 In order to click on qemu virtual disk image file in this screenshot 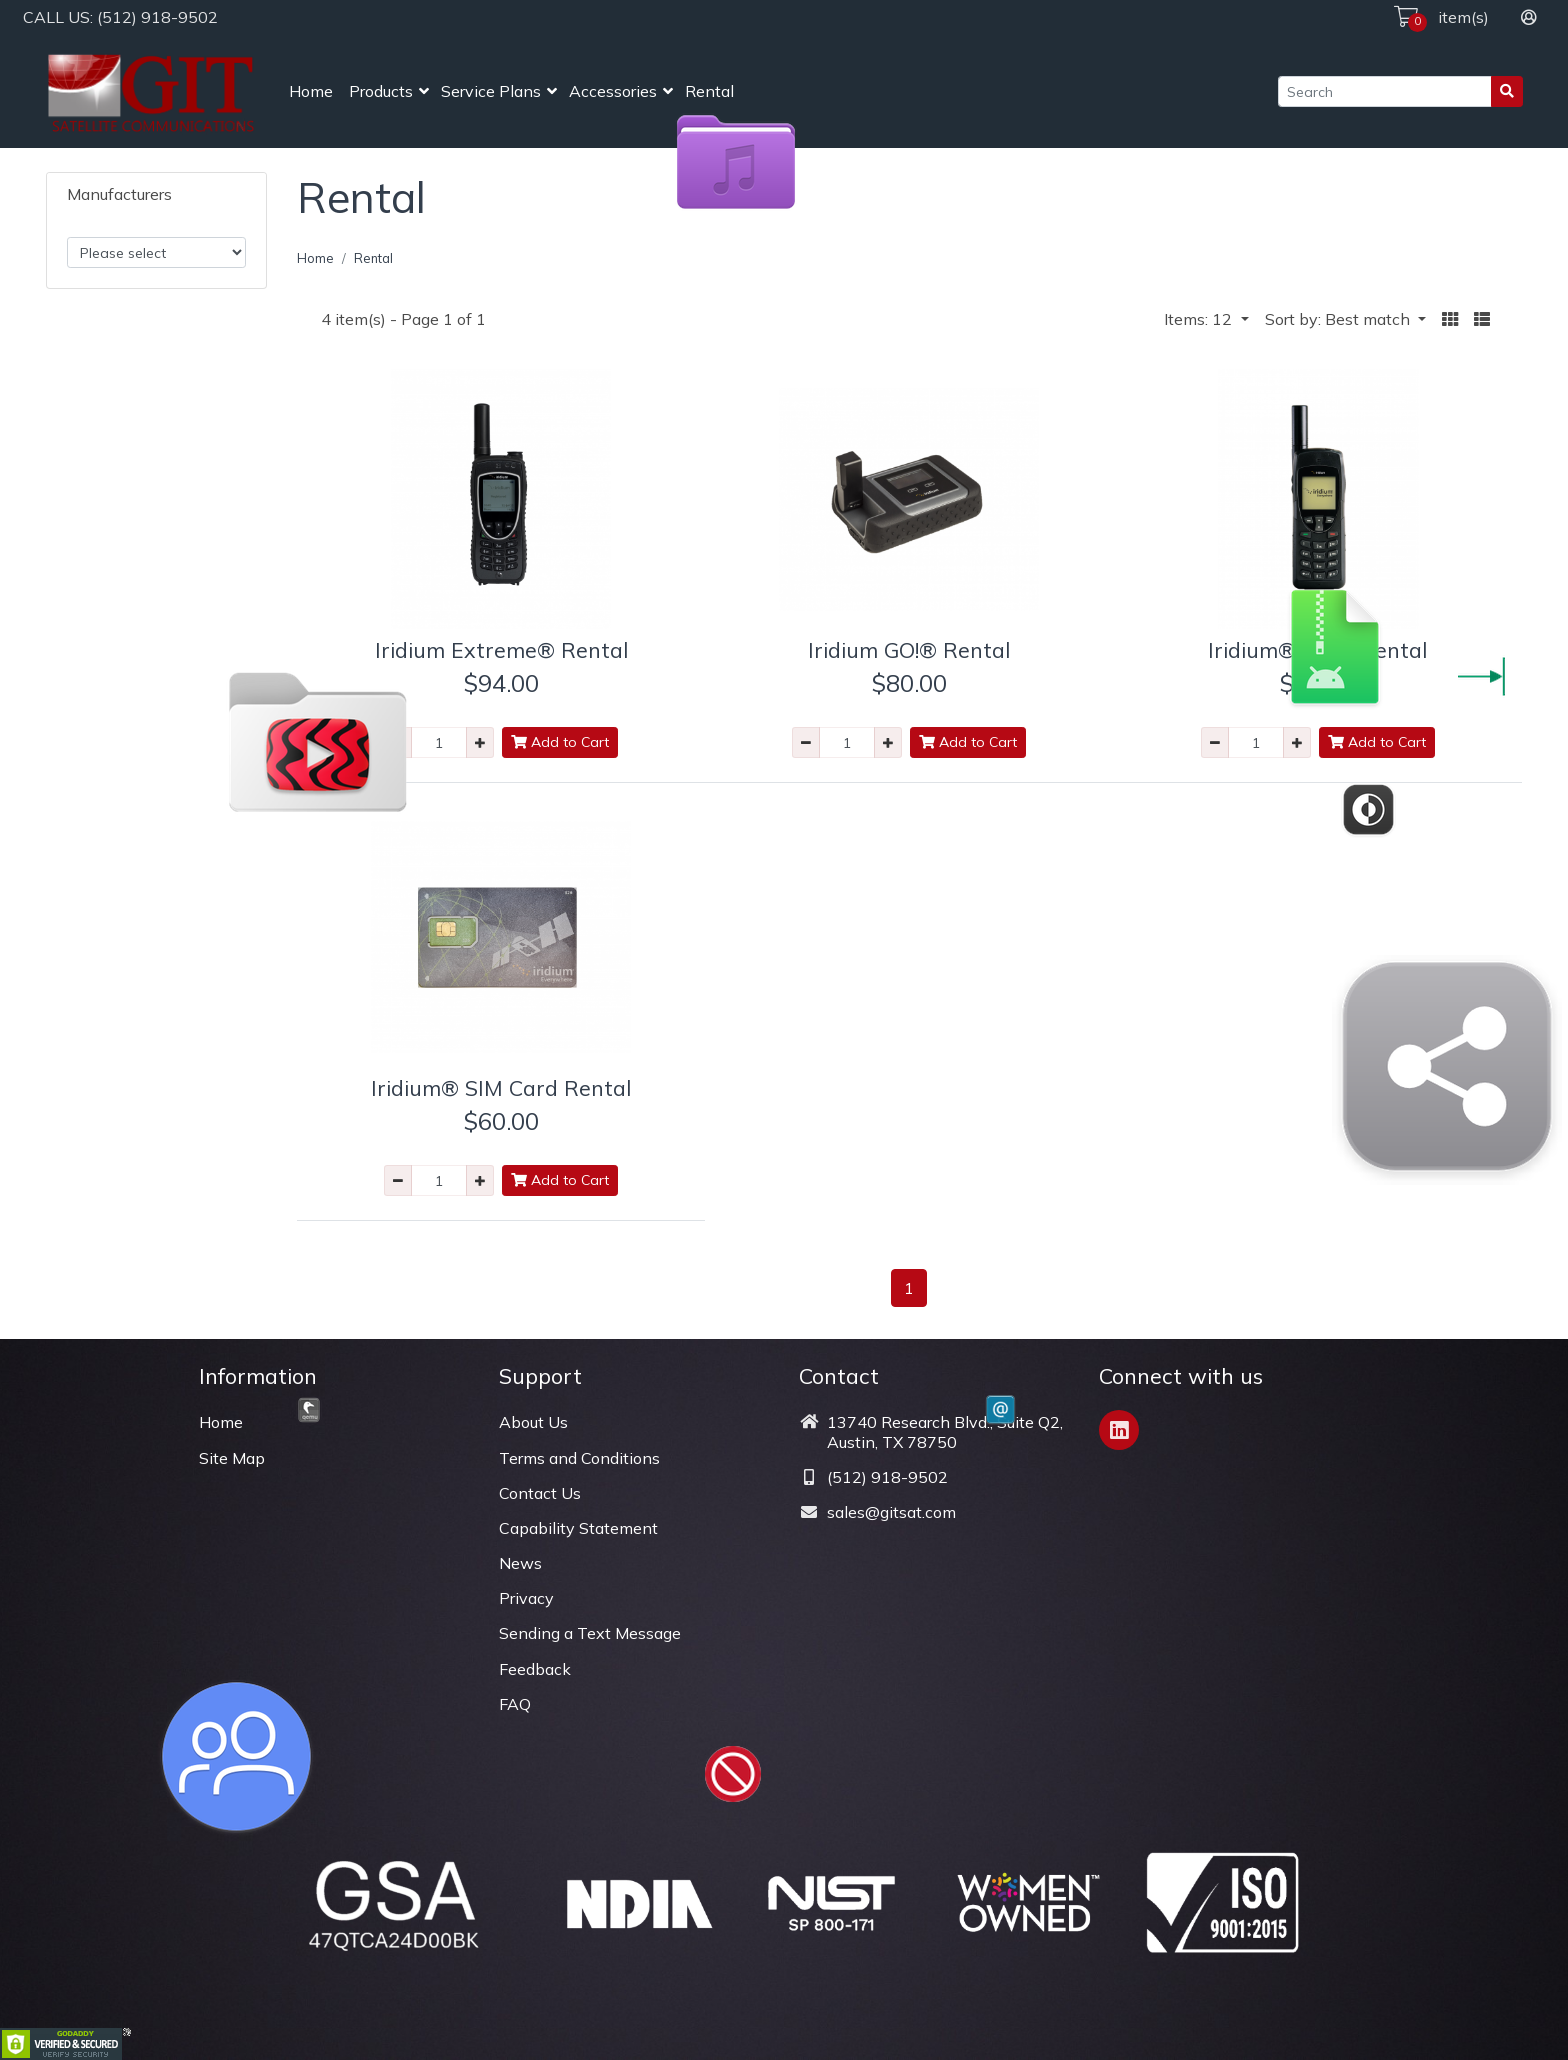, I will do `click(309, 1410)`.